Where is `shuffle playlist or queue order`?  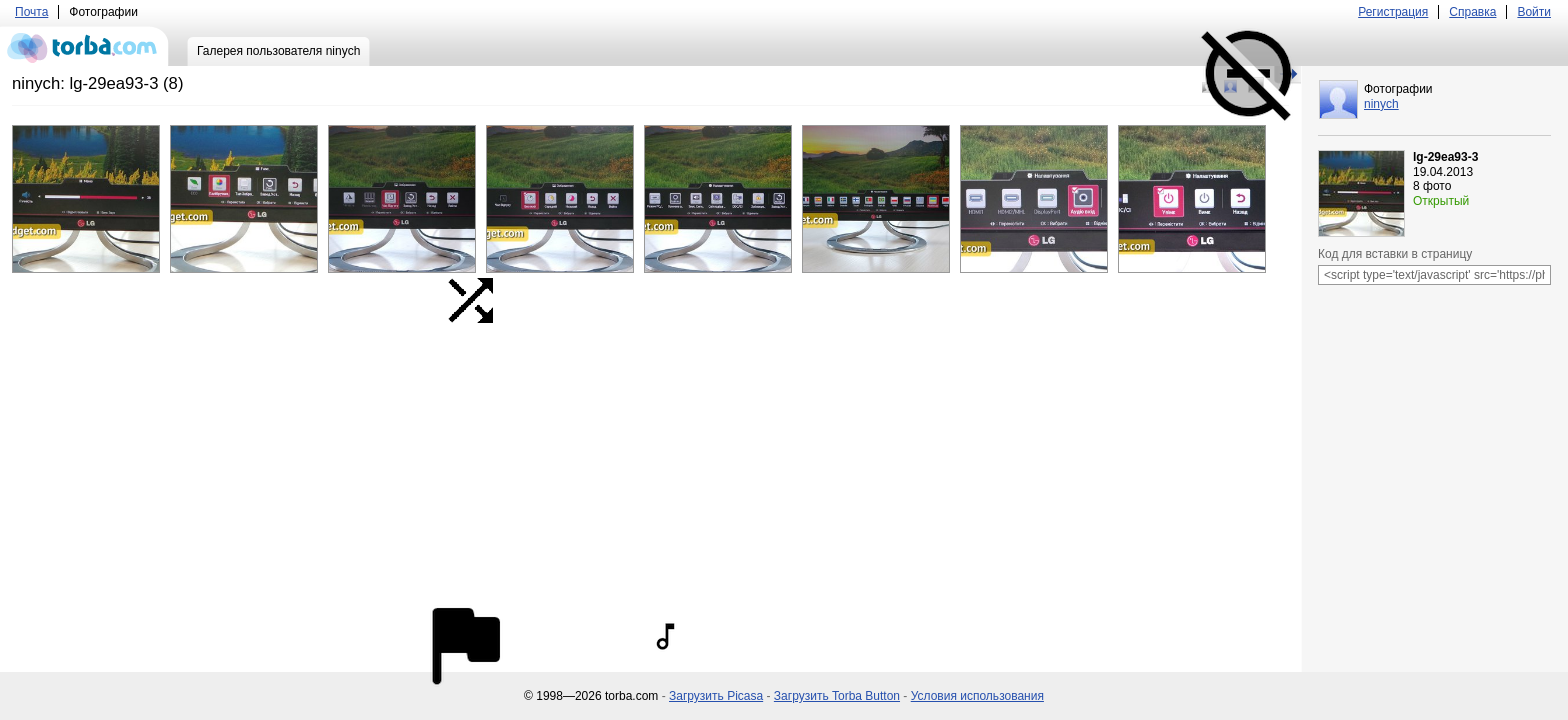
shuffle playlist or queue order is located at coordinates (470, 300).